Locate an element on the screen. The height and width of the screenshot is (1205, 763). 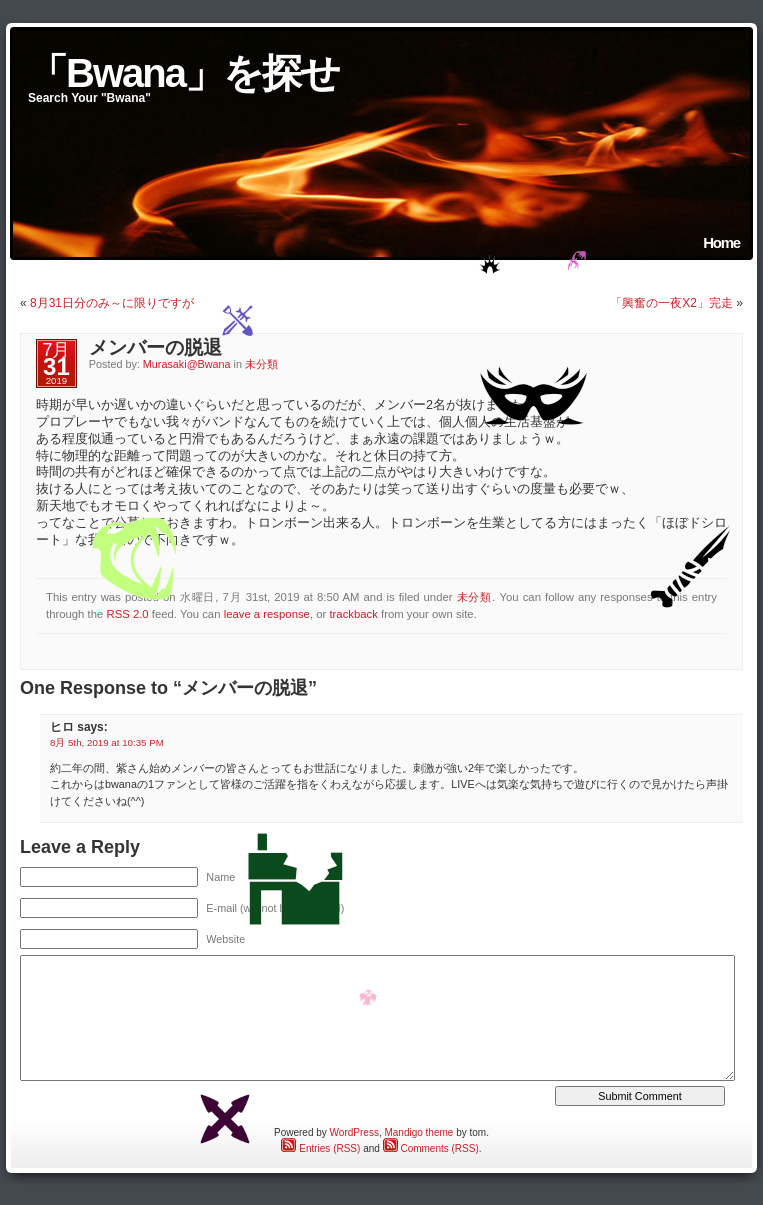
mythological character or story element in a game is located at coordinates (576, 261).